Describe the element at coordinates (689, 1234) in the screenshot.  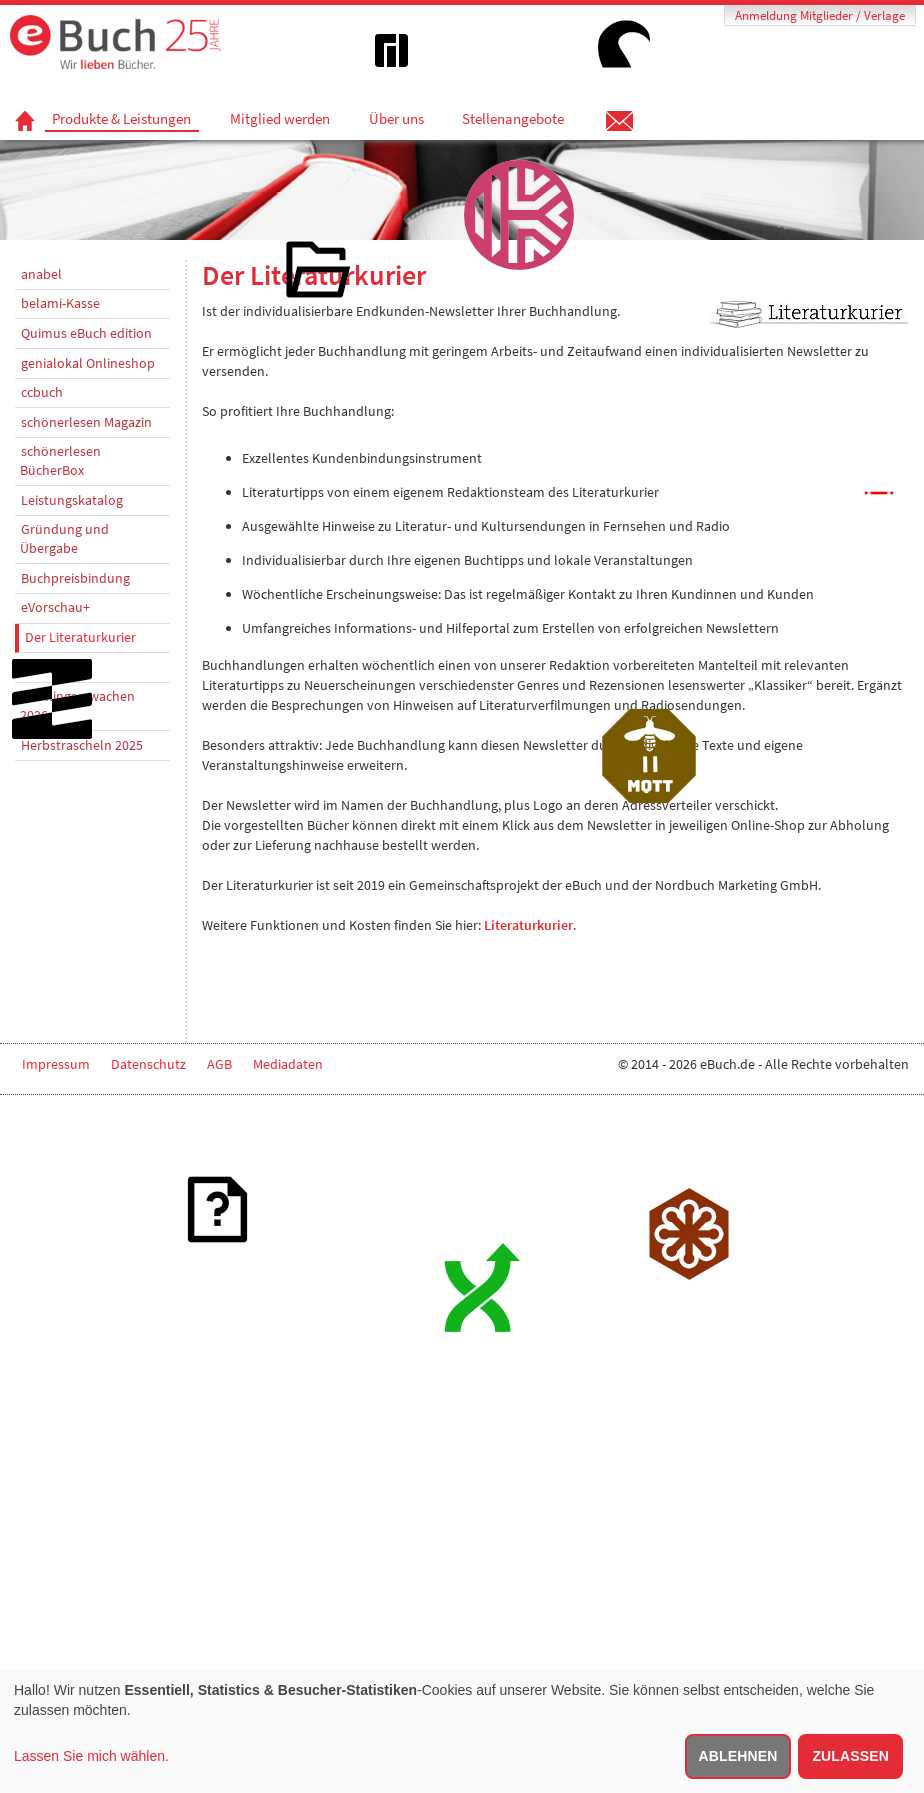
I see `open boxy svg vector graphics editor` at that location.